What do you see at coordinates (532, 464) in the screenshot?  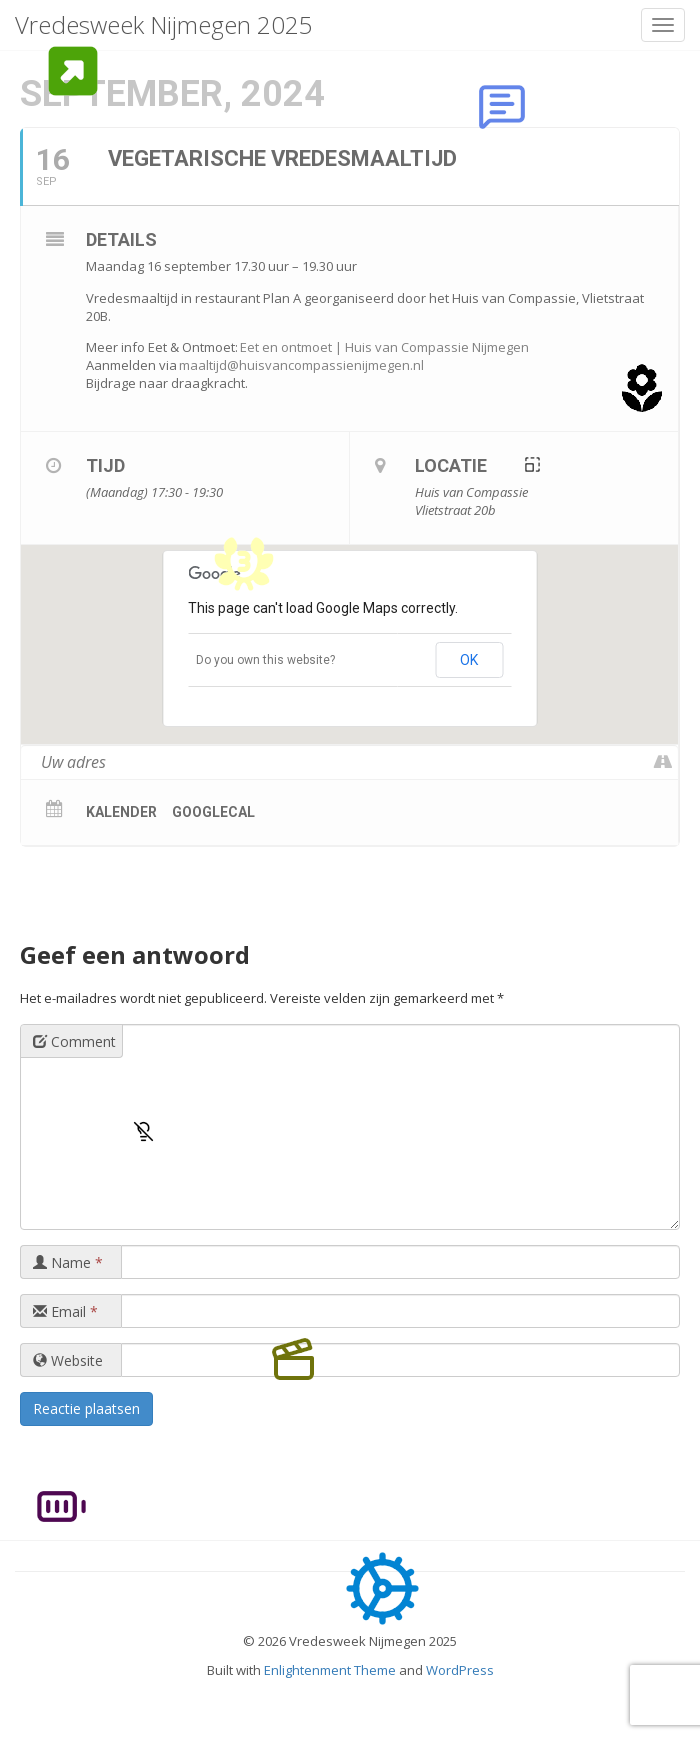 I see `resize a window or element` at bounding box center [532, 464].